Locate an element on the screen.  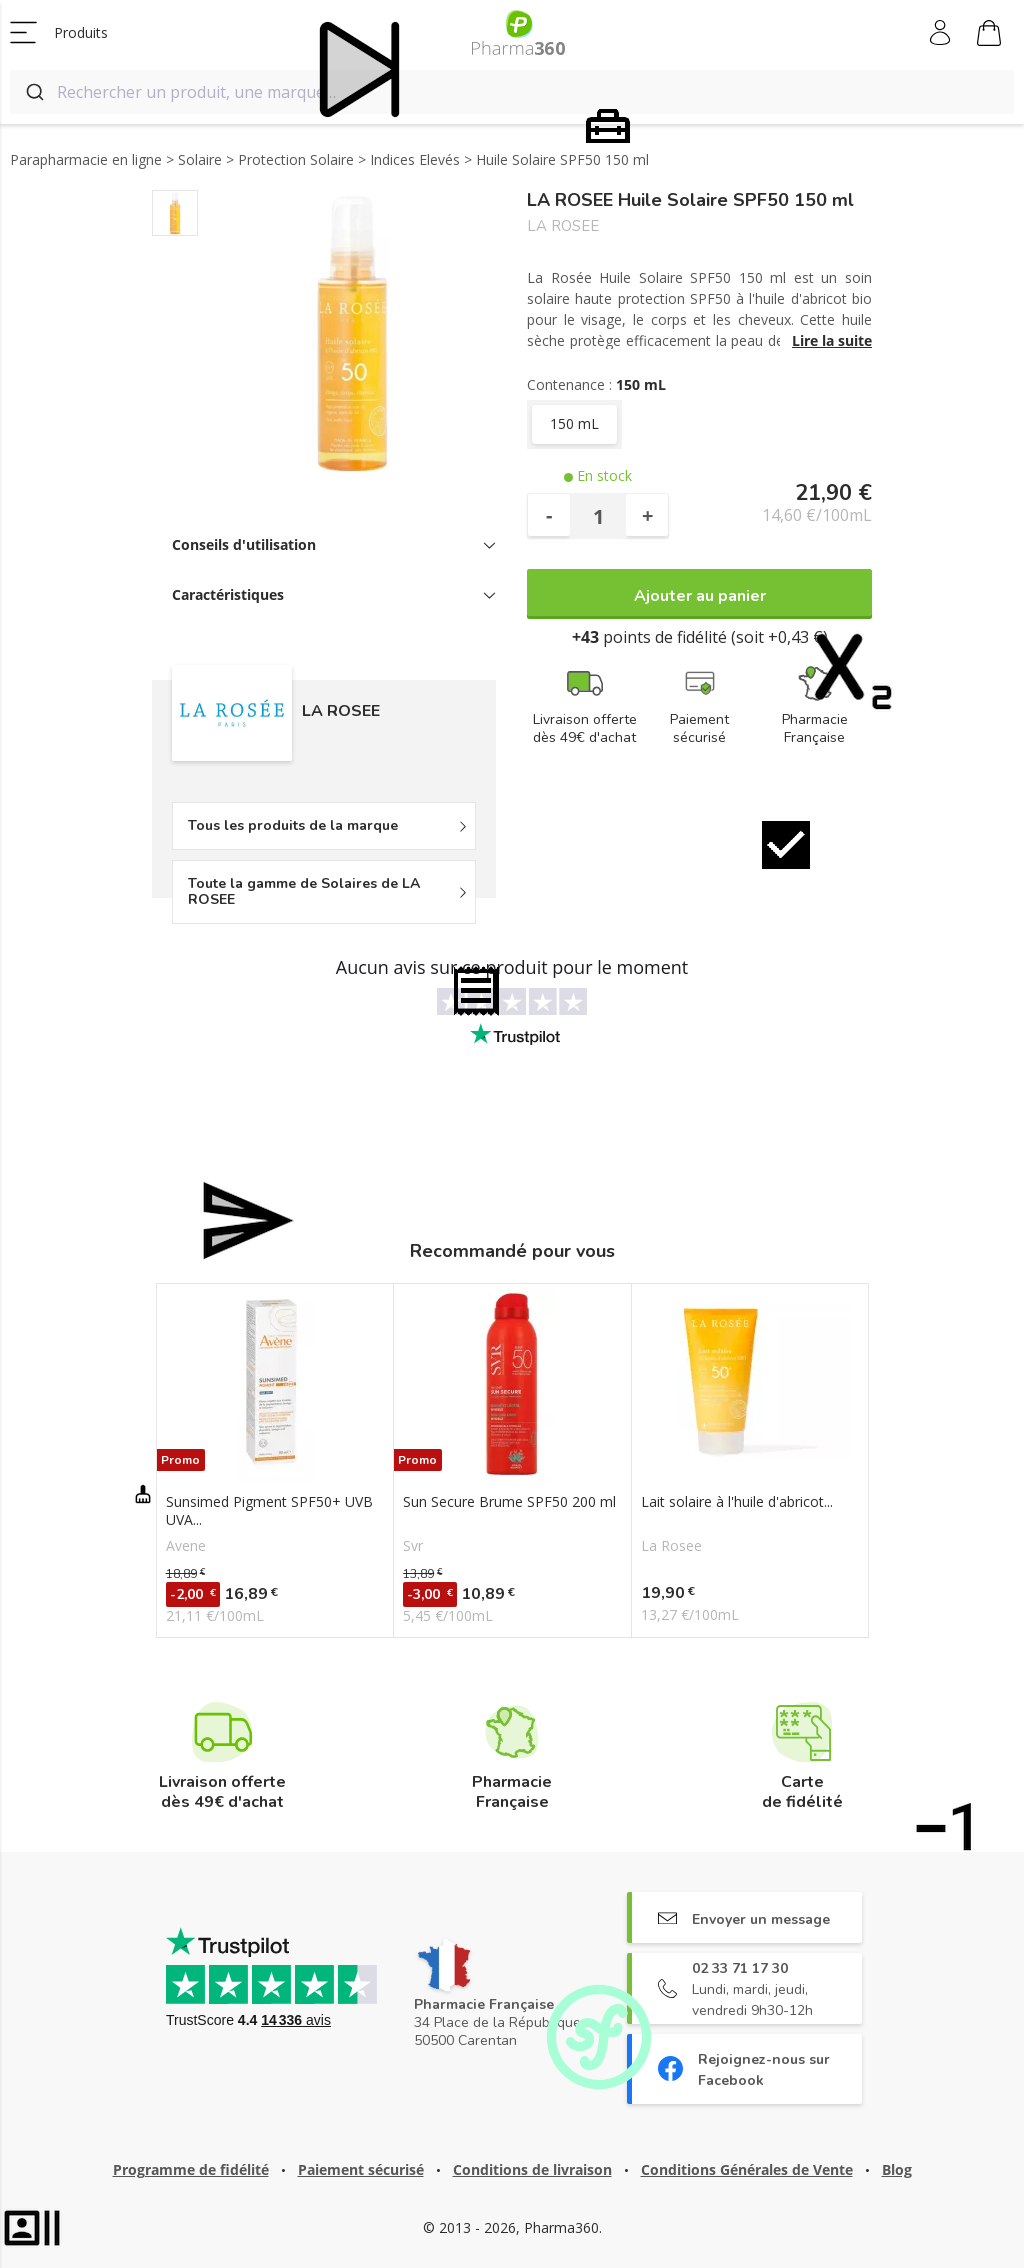
decrease exposure by one stop in photo editing is located at coordinates (945, 1828).